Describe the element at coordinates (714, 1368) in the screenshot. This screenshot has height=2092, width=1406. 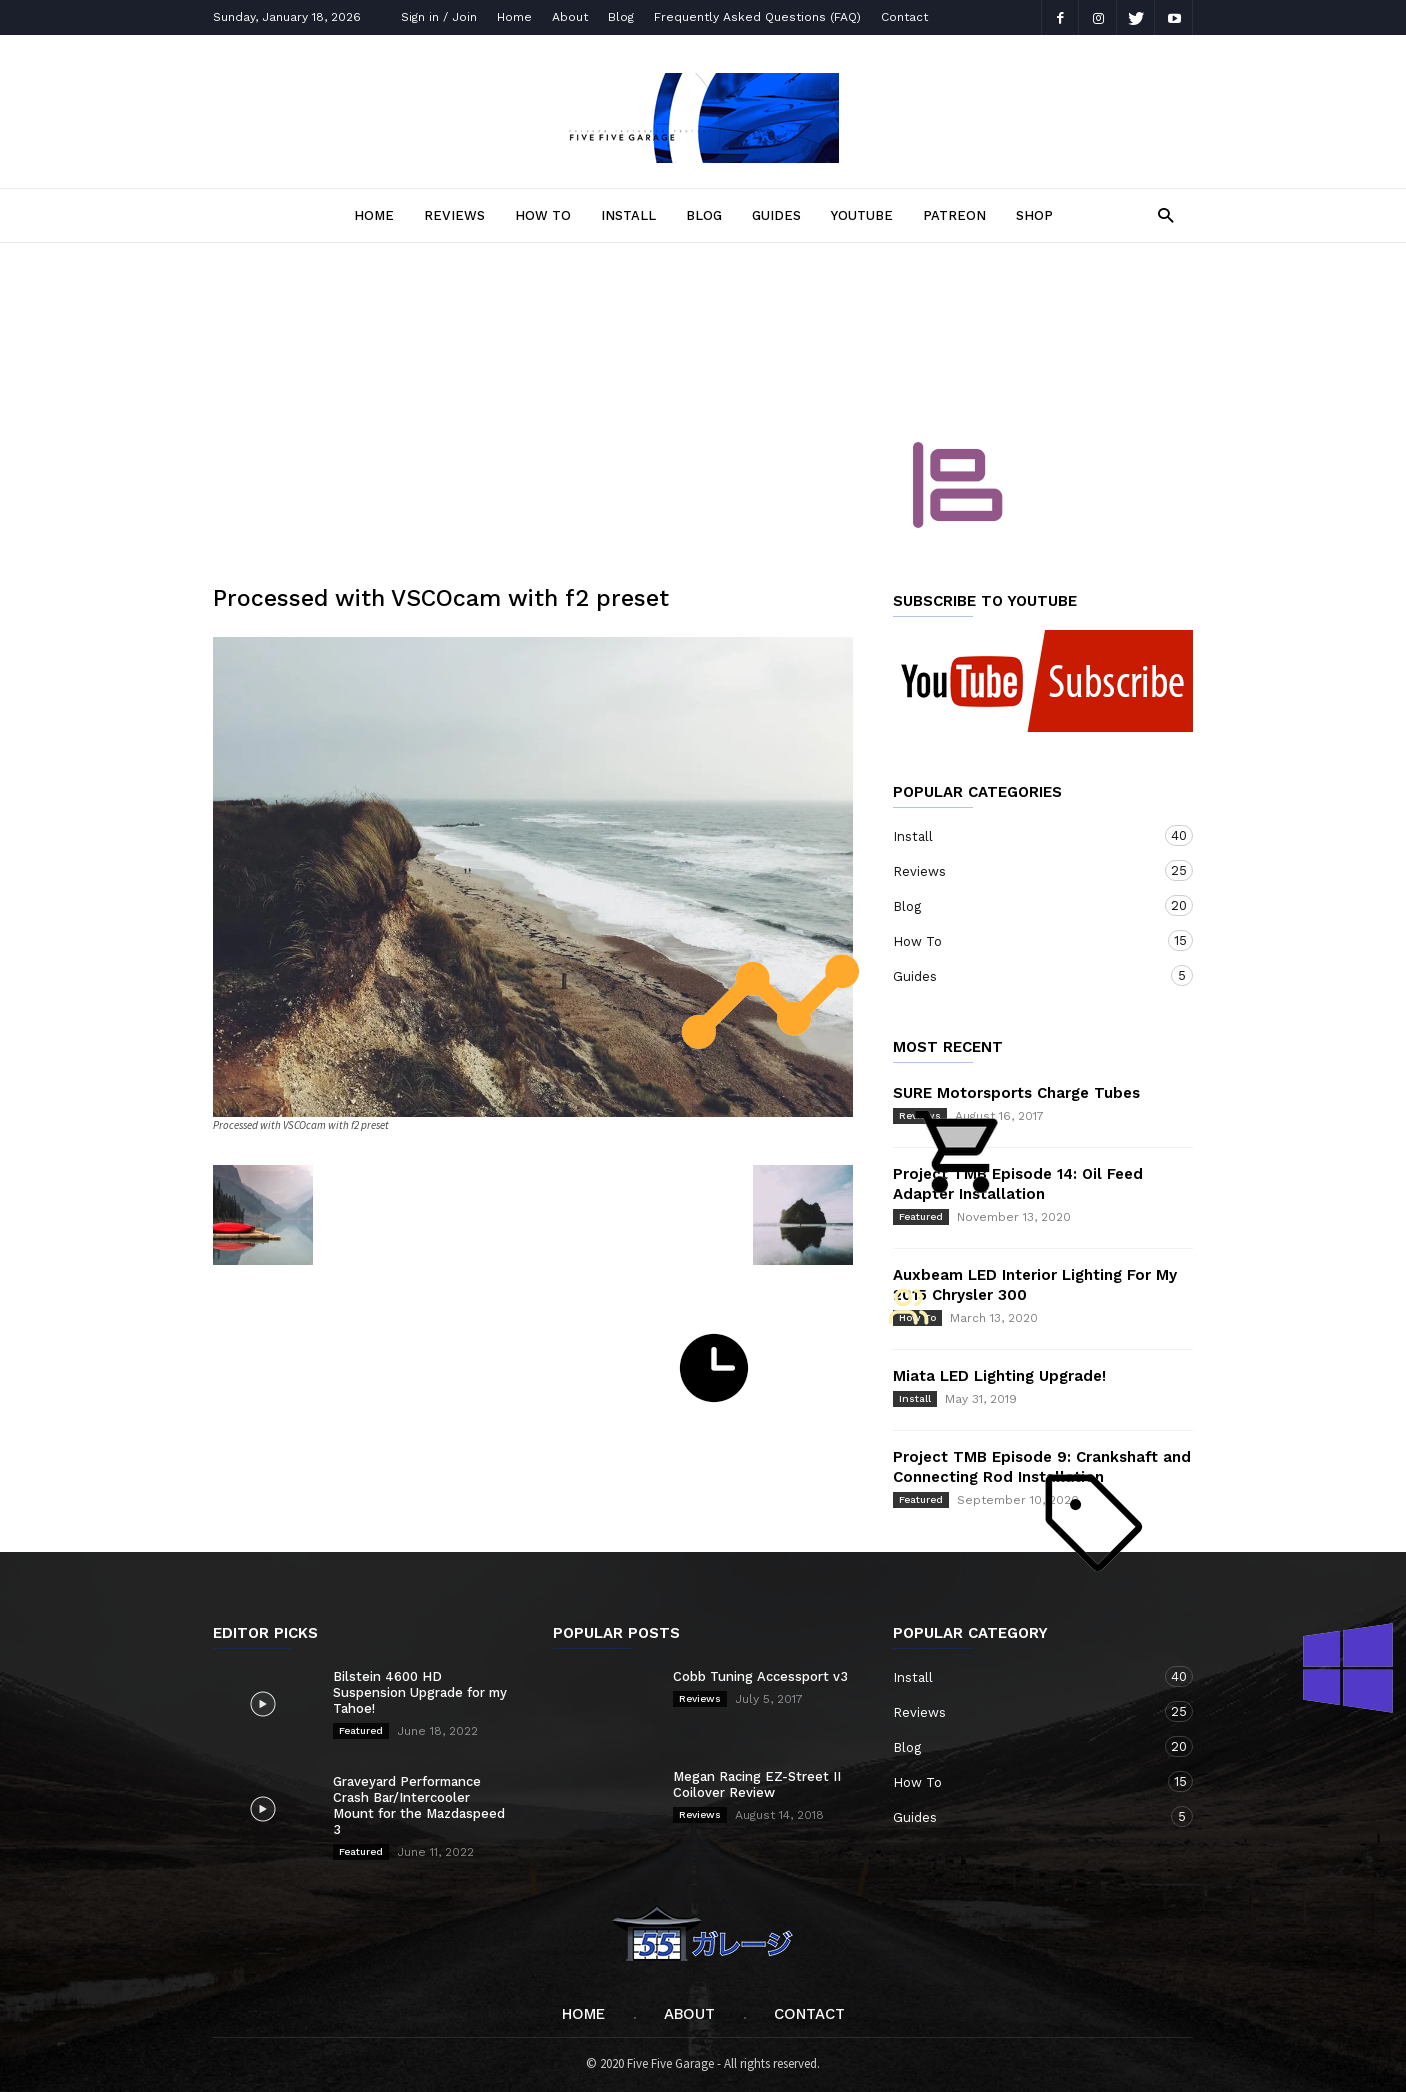
I see `view current time` at that location.